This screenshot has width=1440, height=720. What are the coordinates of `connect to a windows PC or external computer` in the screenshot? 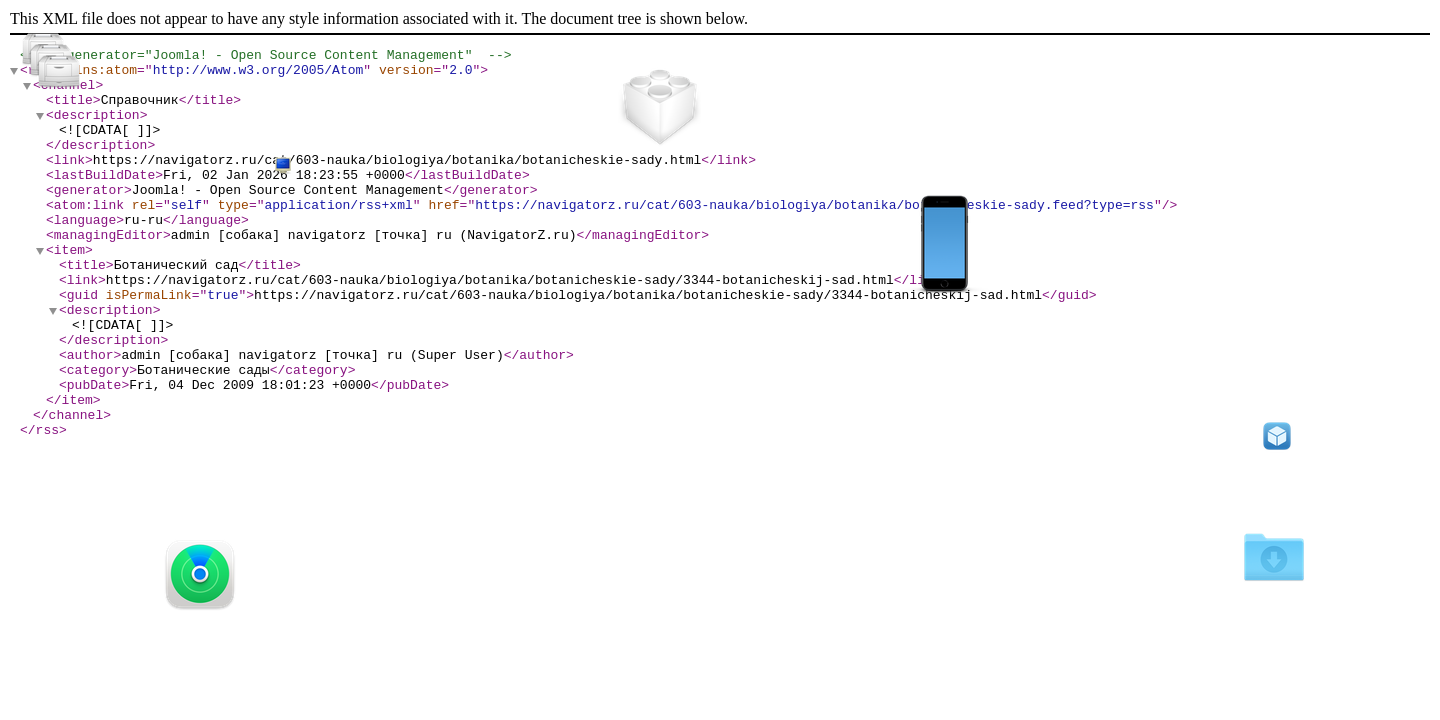 It's located at (283, 165).